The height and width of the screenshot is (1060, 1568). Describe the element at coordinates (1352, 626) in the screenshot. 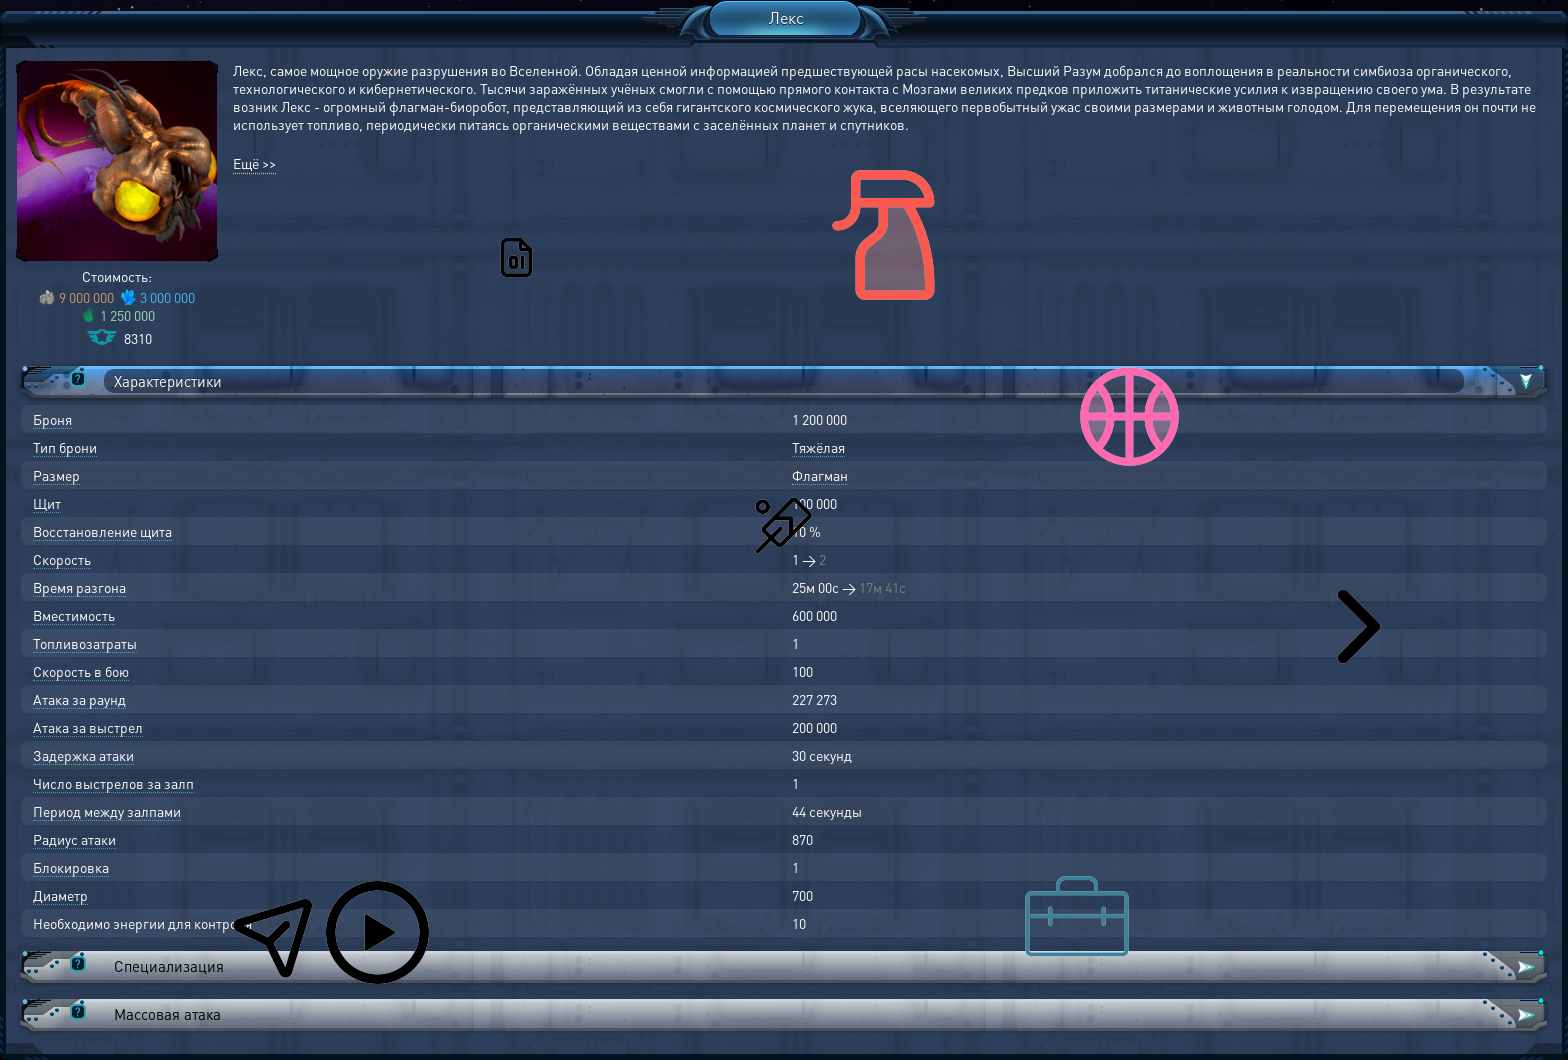

I see `navigate to the next item or page` at that location.